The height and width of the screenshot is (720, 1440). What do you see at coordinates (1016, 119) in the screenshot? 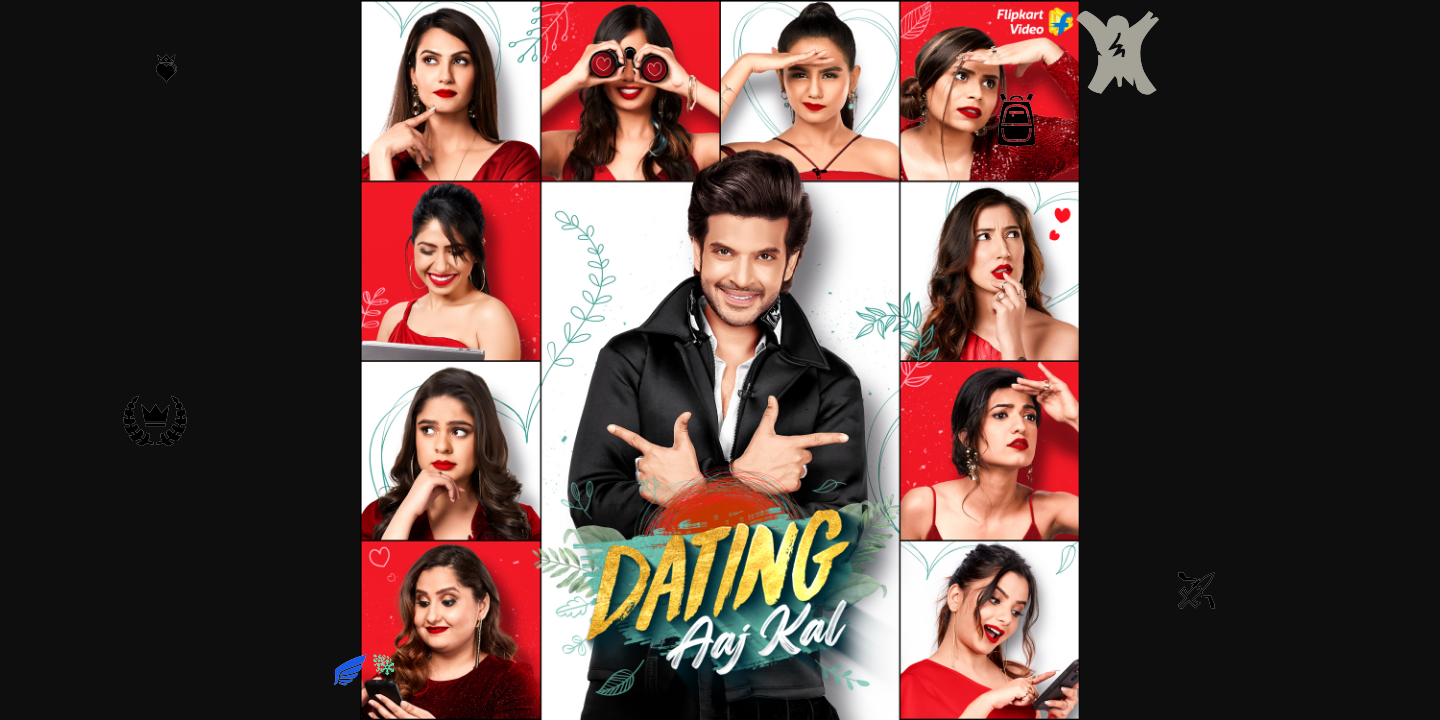
I see `access school or education features` at bounding box center [1016, 119].